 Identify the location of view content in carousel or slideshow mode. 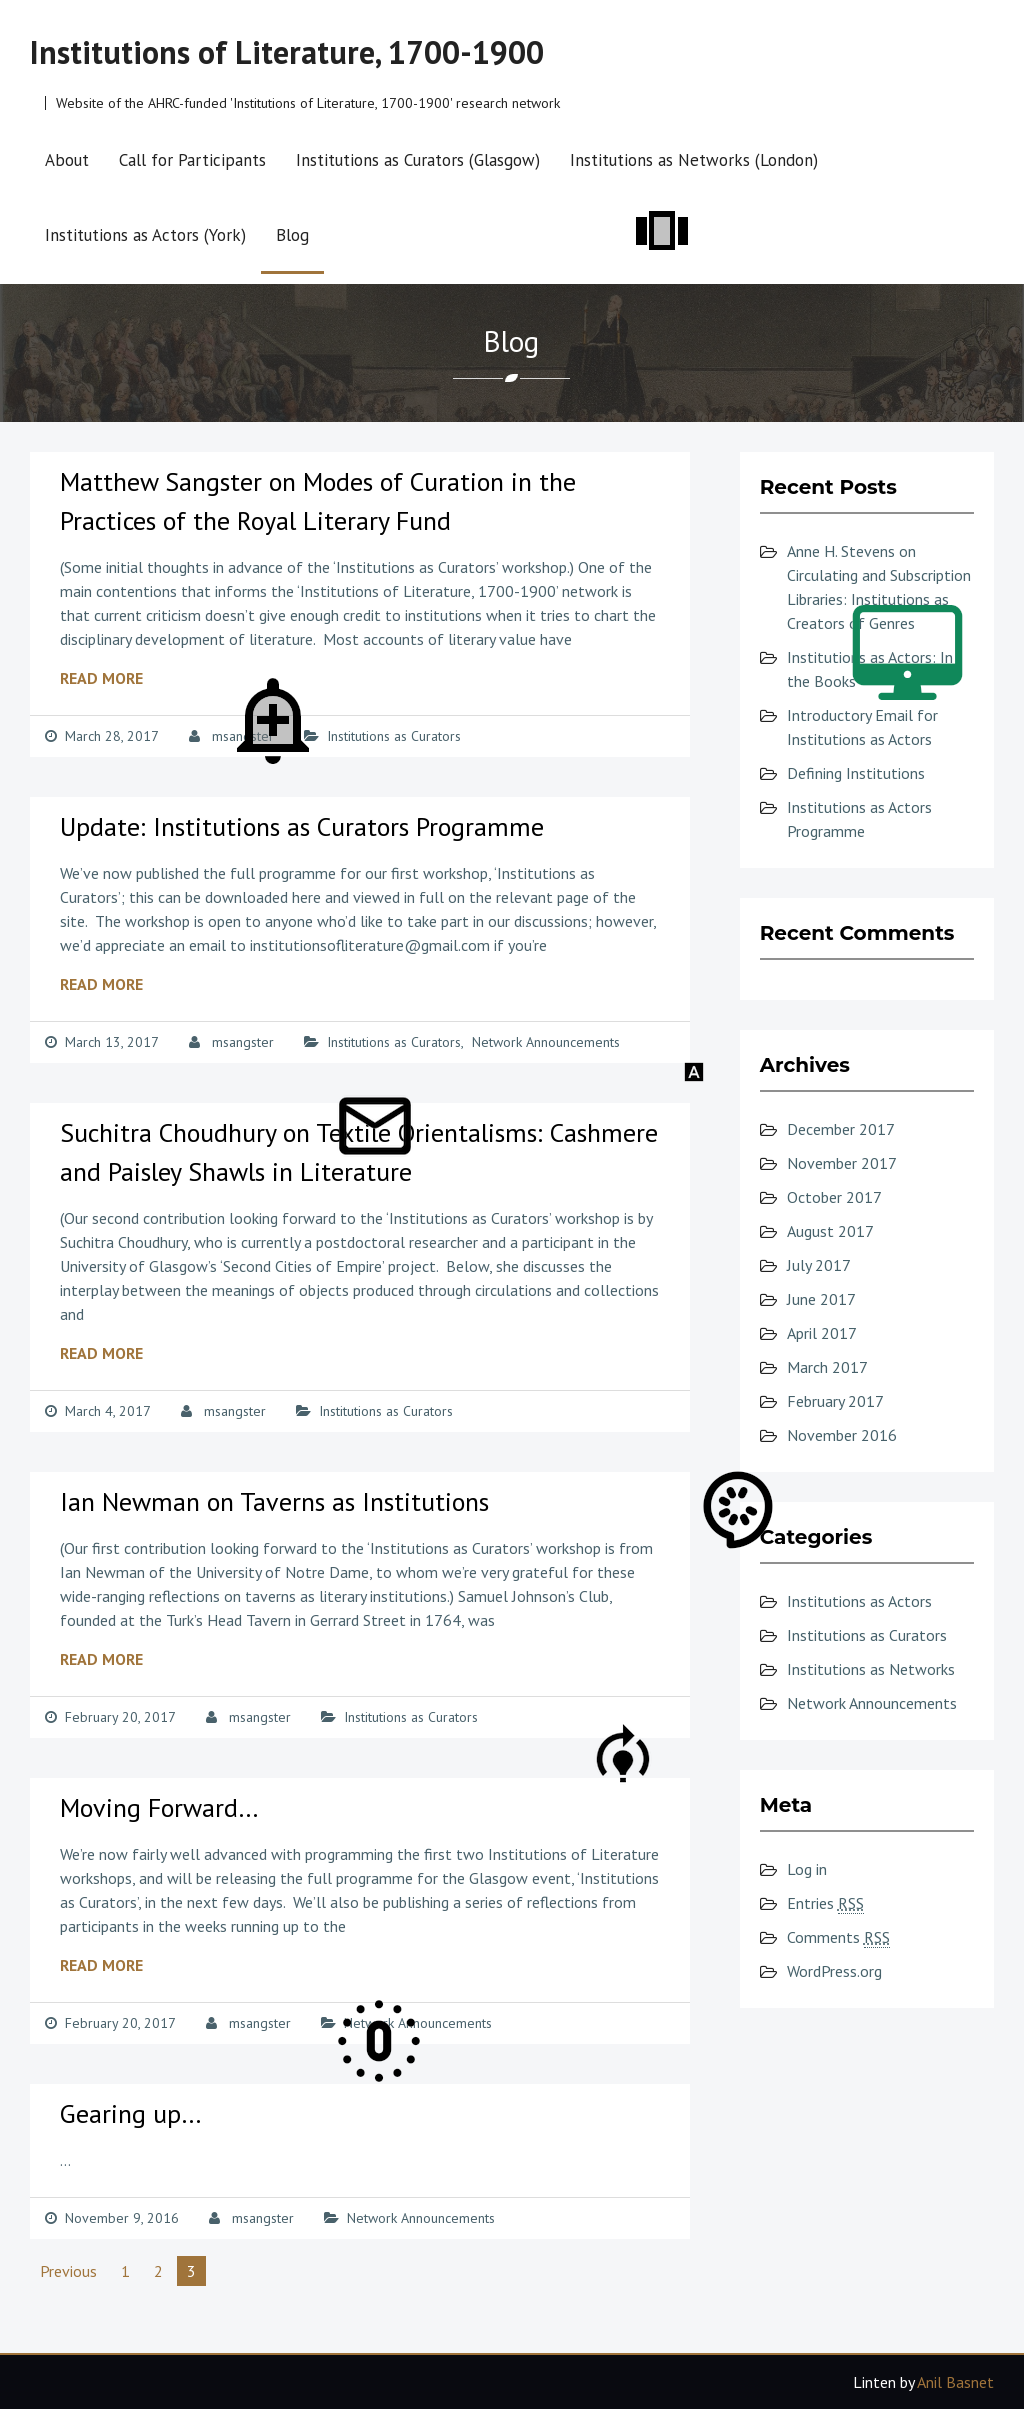
(662, 232).